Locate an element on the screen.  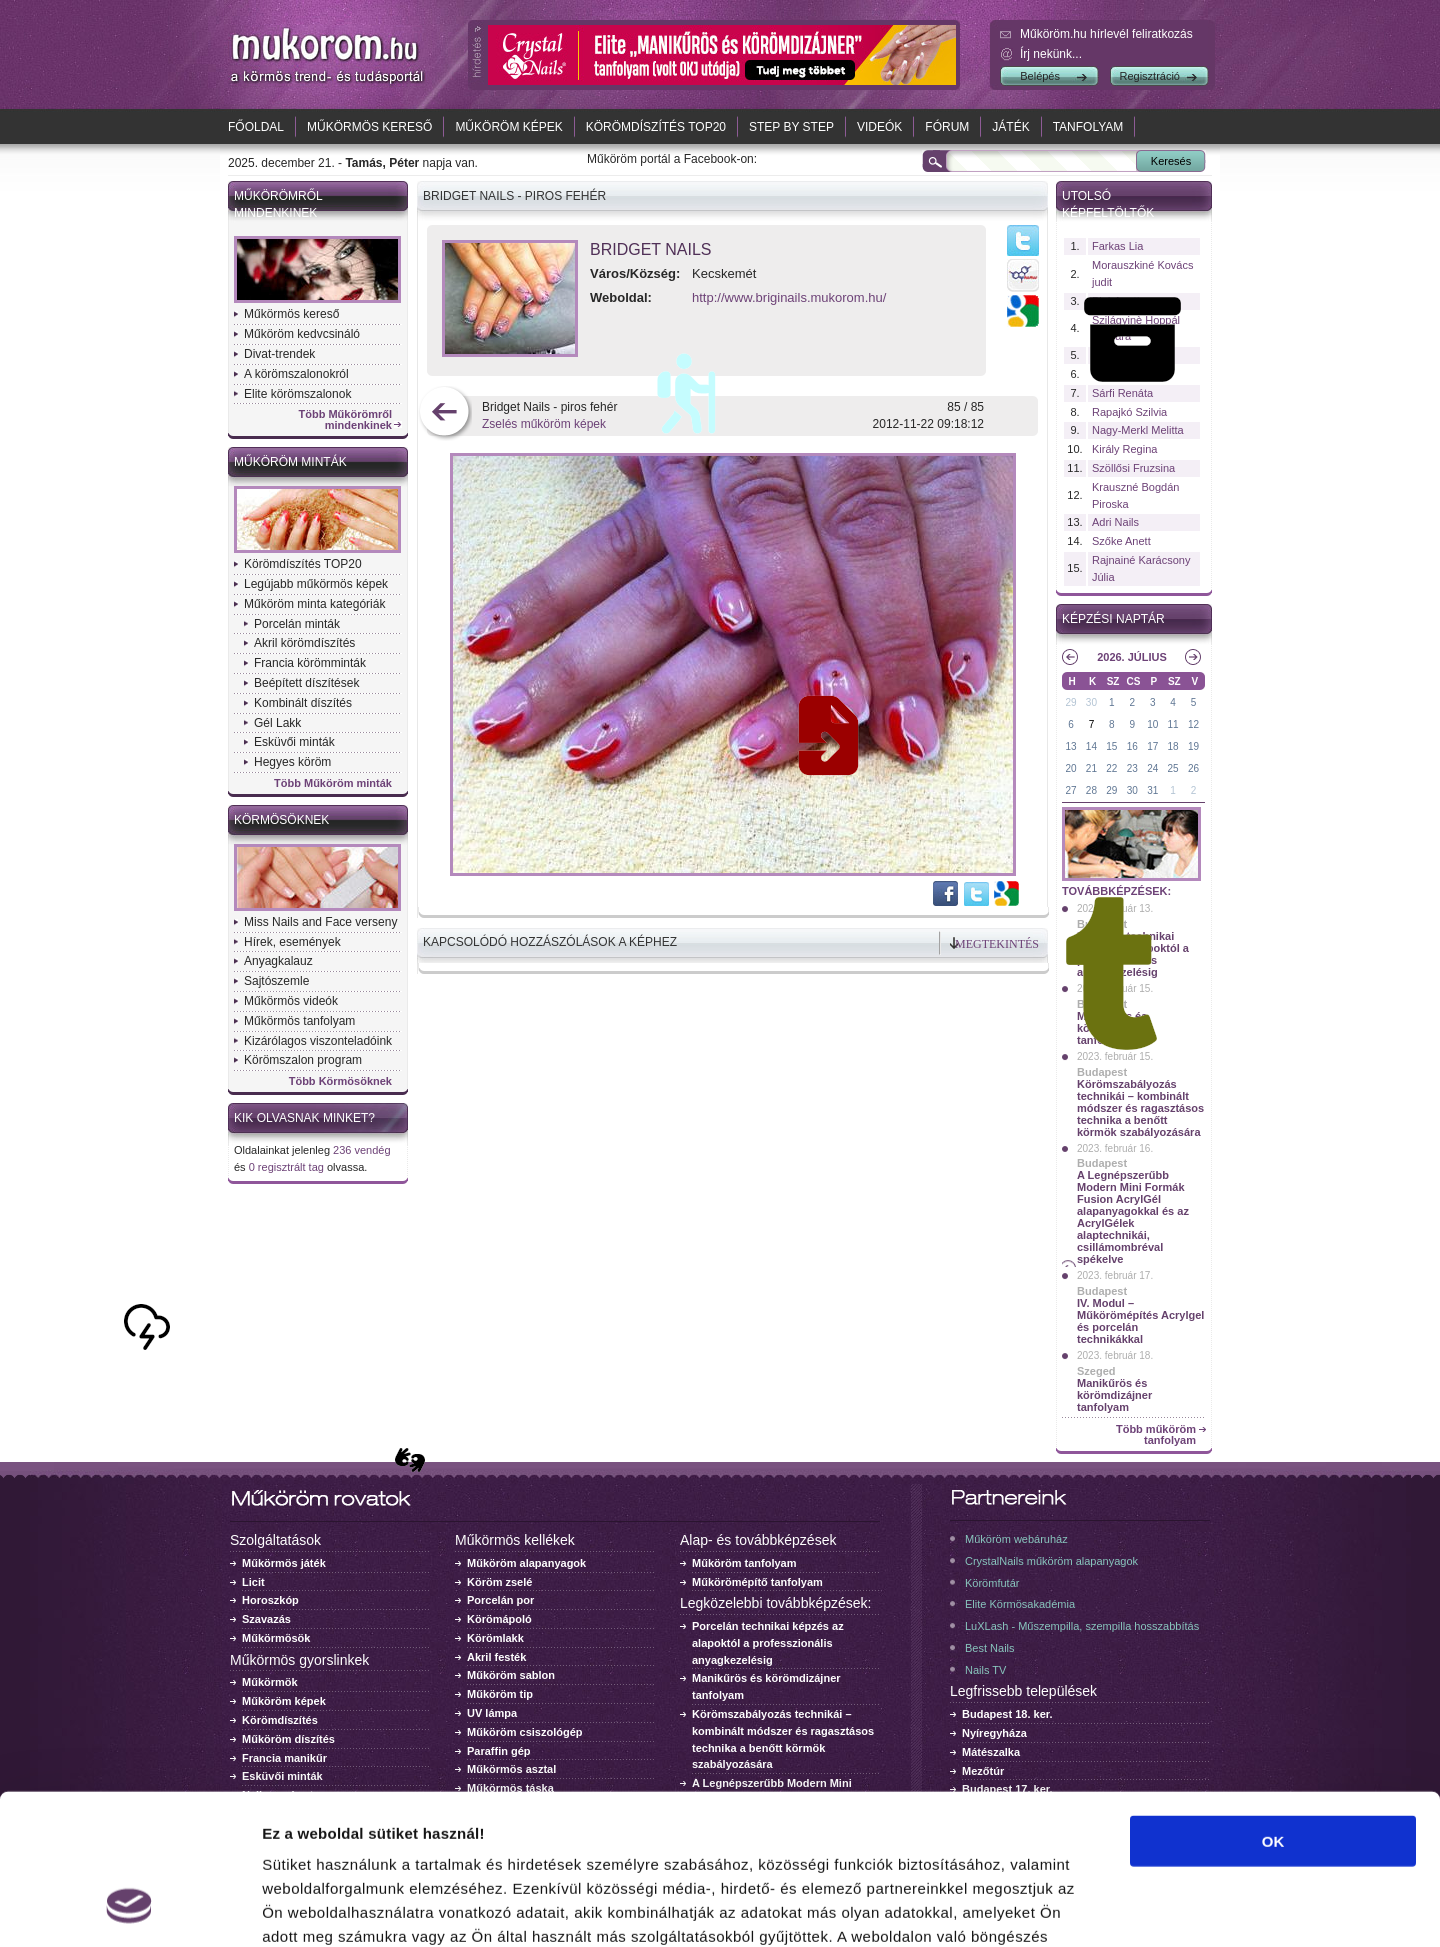
open tumblr app is located at coordinates (1111, 973).